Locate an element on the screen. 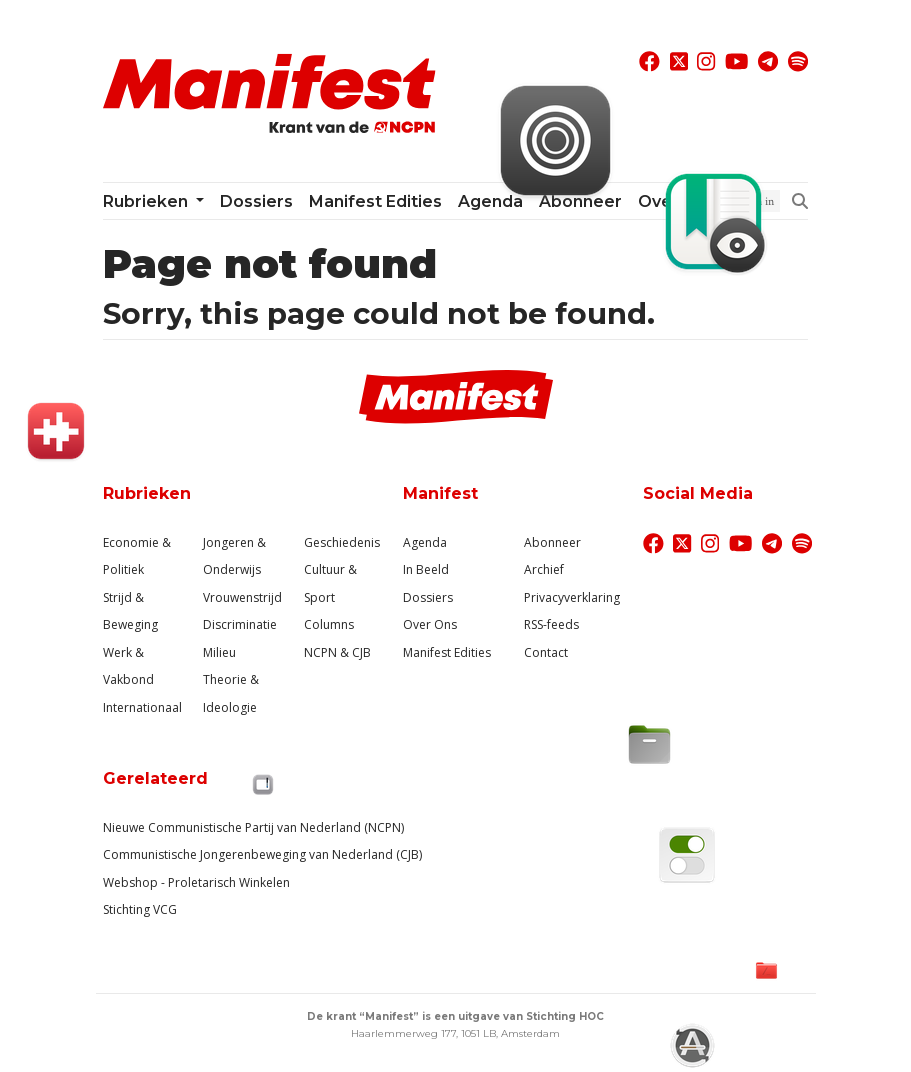  open calibre e-book viewer is located at coordinates (713, 221).